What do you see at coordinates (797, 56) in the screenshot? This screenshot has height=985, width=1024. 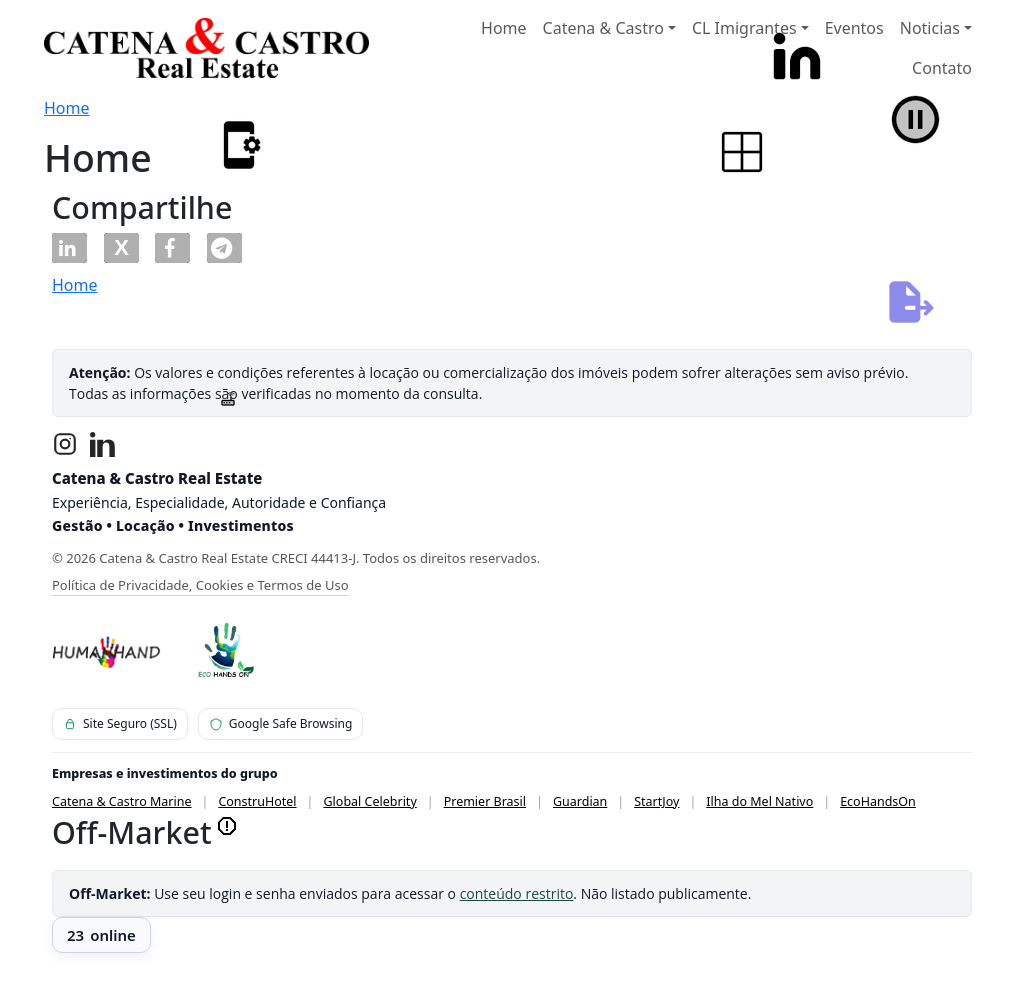 I see `connect with LinkedIn profile` at bounding box center [797, 56].